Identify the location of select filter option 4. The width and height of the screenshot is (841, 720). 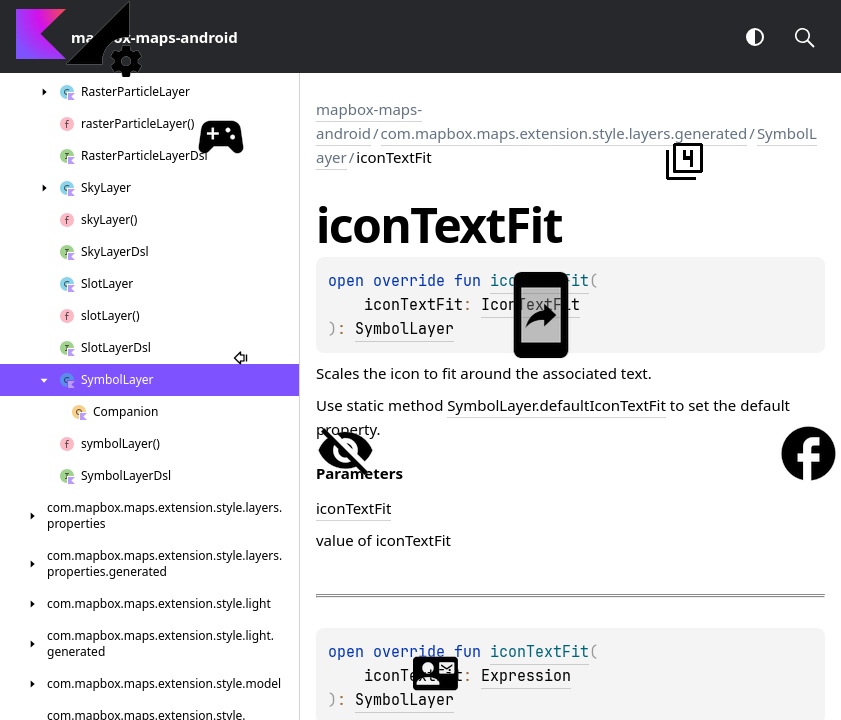
(684, 161).